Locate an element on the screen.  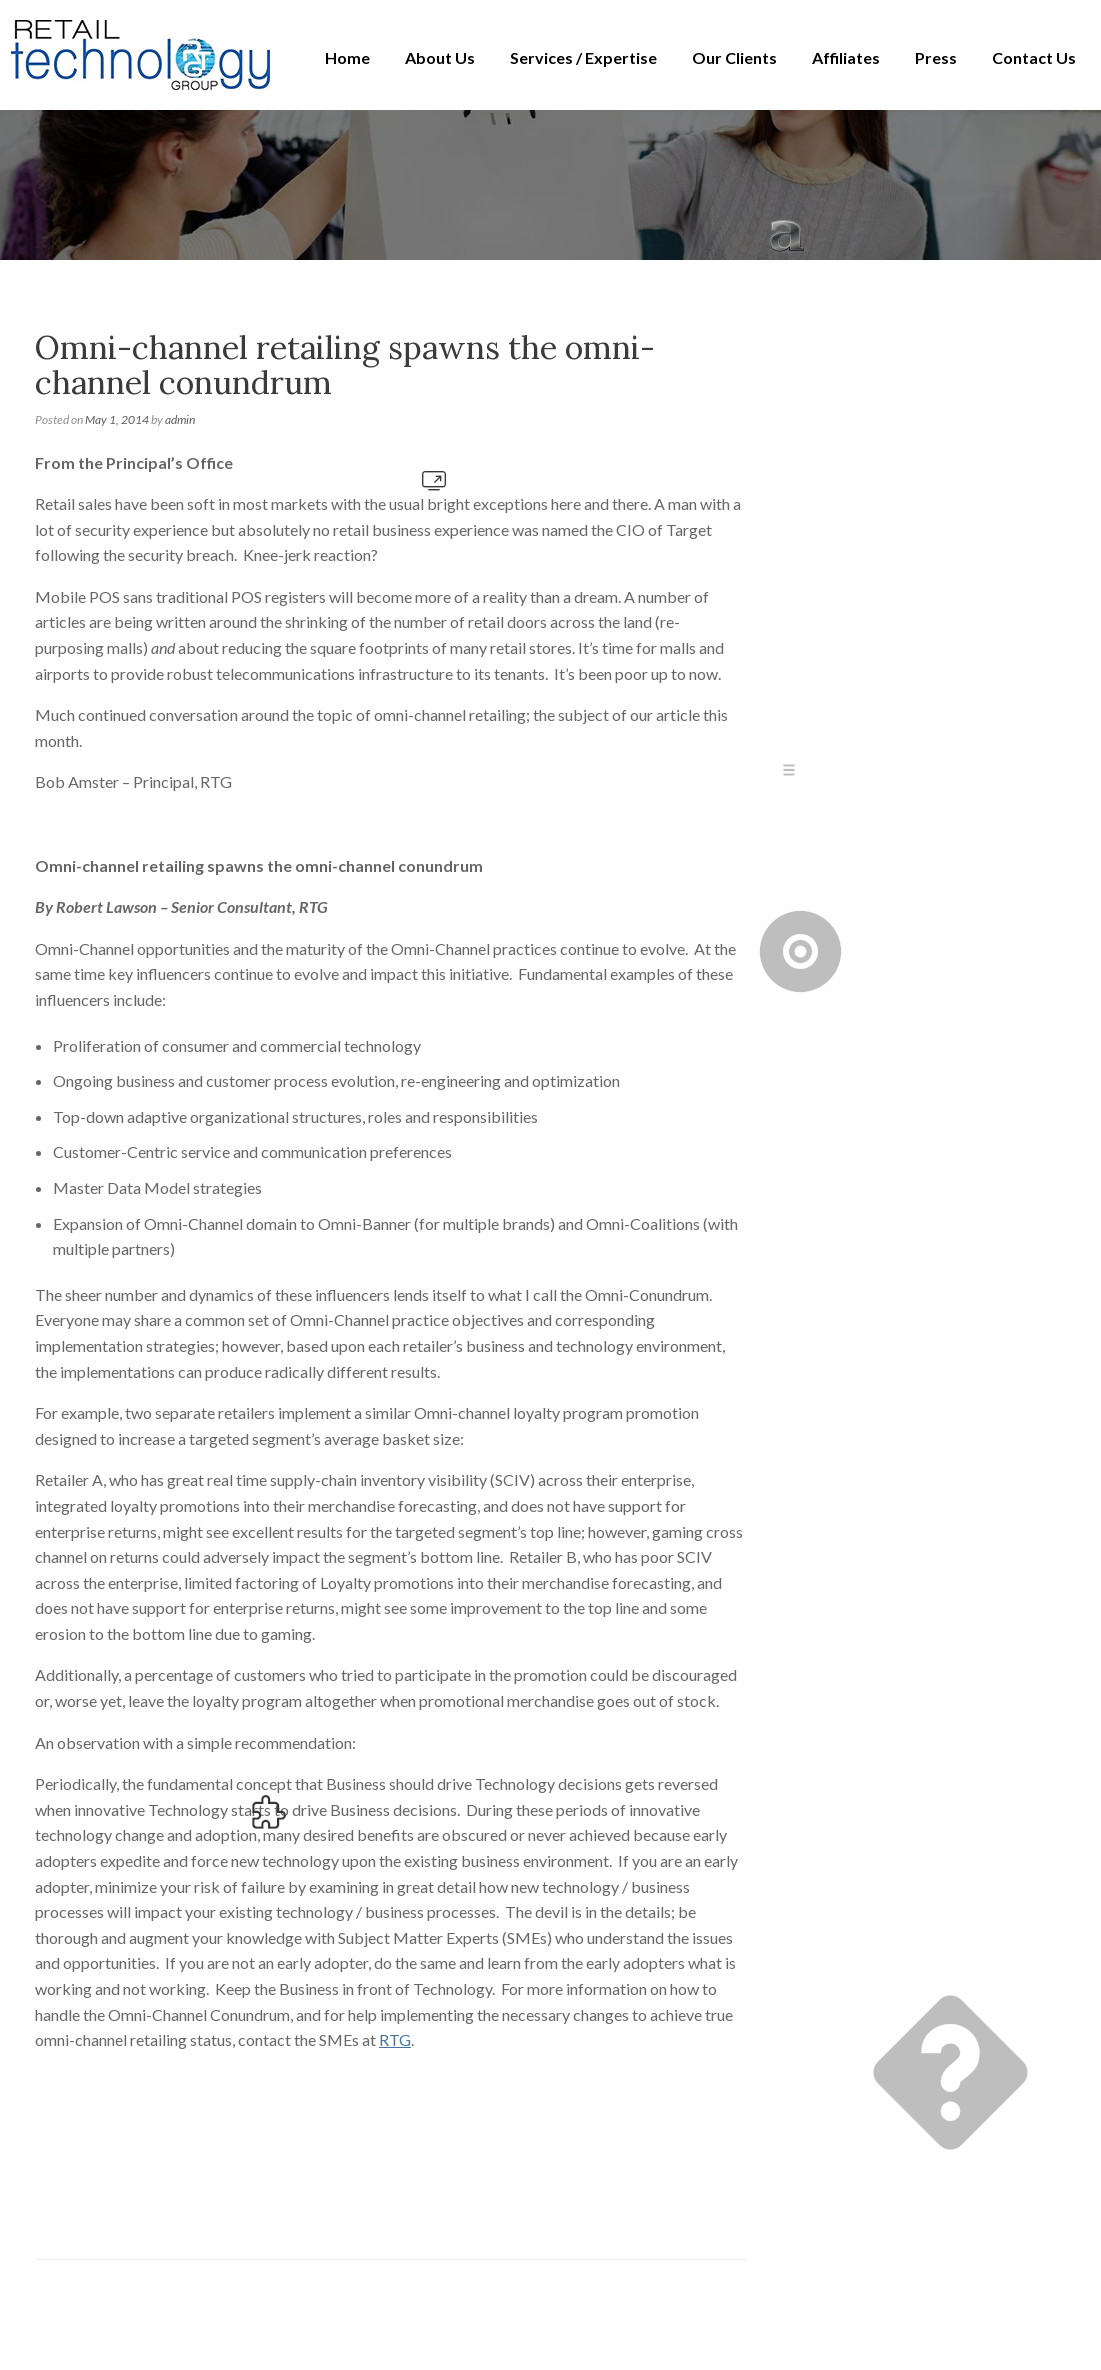
access plugin settings and preferences is located at coordinates (268, 1813).